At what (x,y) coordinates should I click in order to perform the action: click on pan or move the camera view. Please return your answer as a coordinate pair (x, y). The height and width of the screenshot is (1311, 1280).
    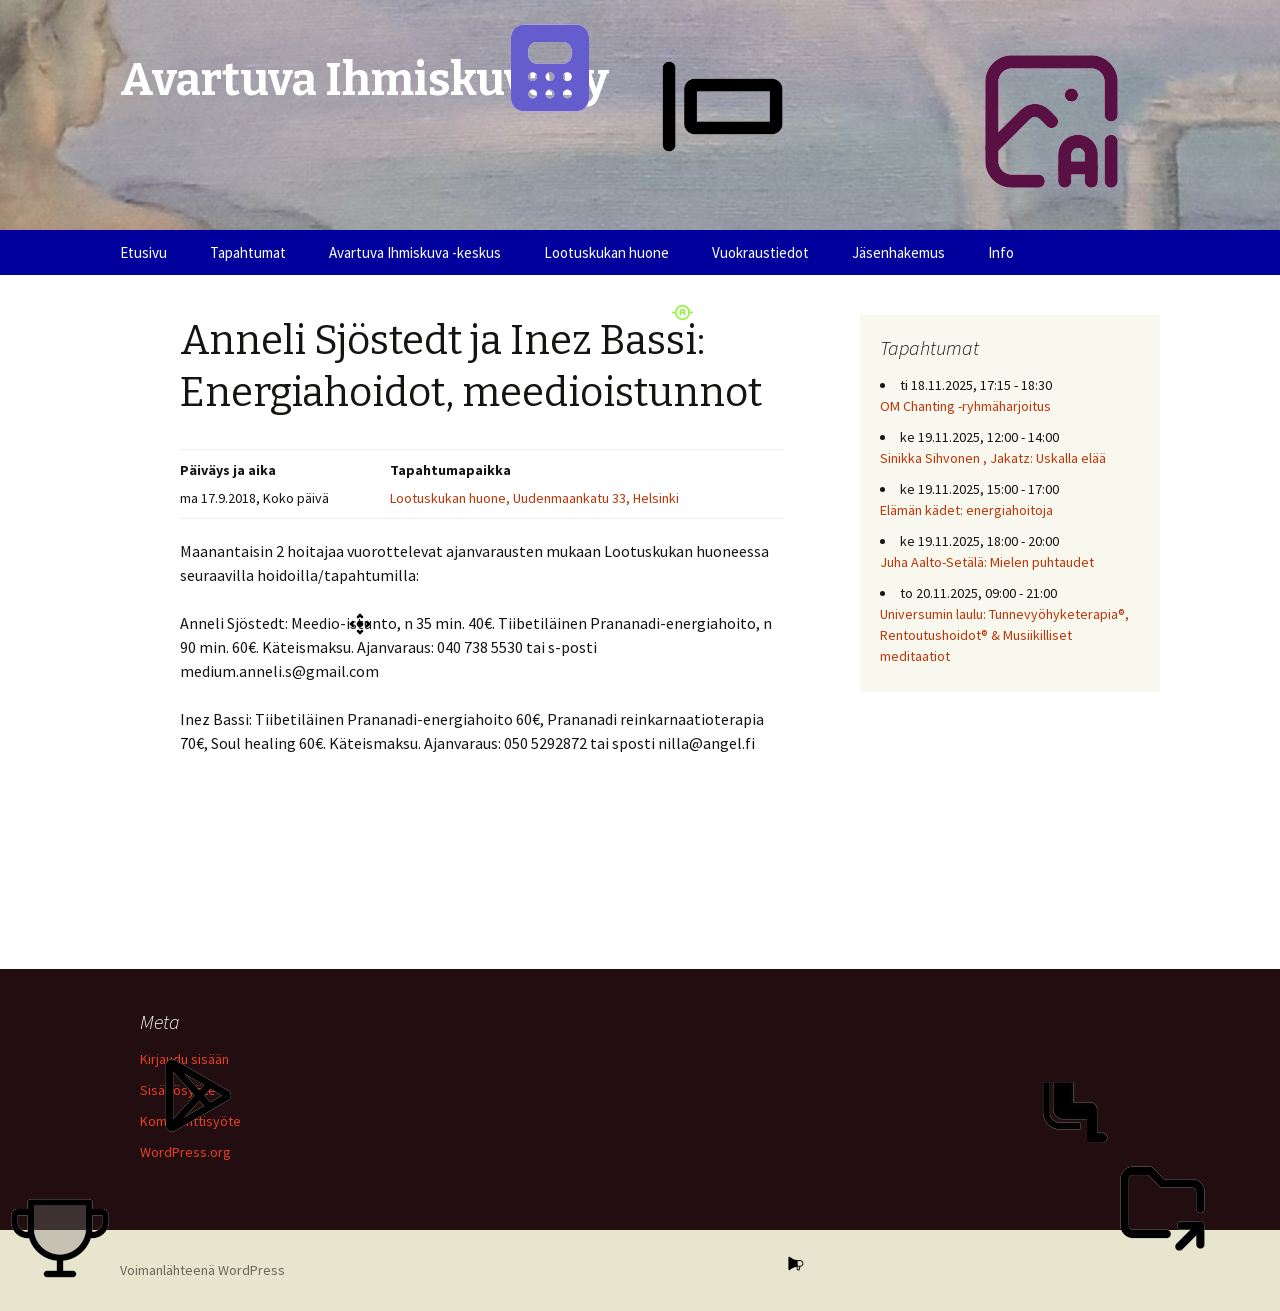
    Looking at the image, I should click on (360, 624).